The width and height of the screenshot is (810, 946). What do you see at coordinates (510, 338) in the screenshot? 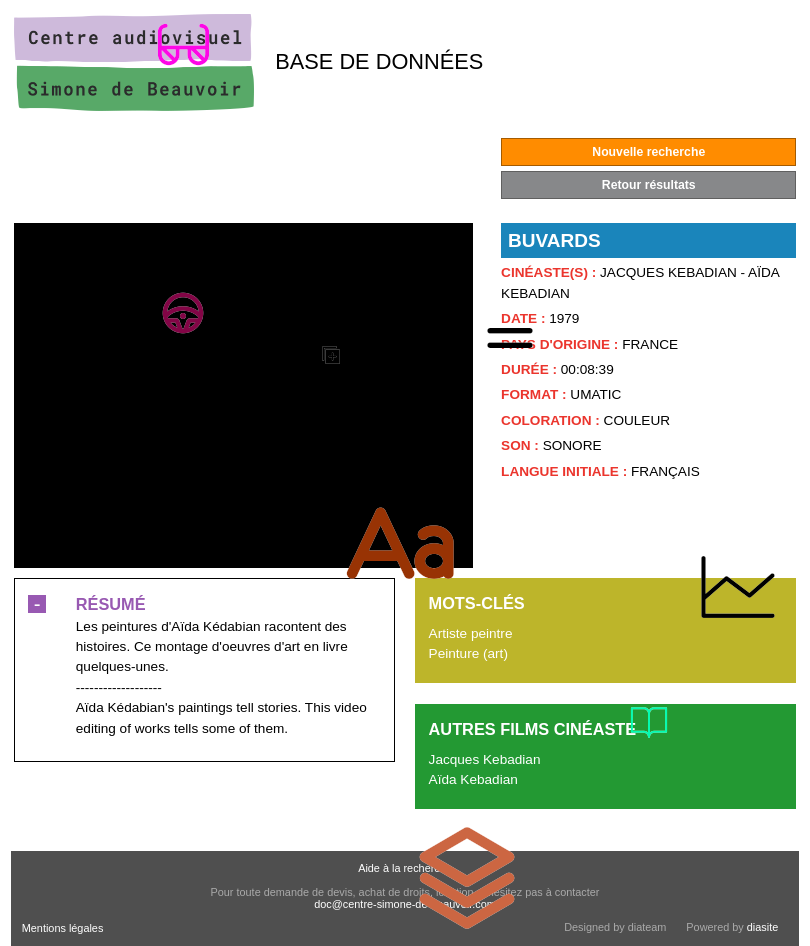
I see `equals or comparison function` at bounding box center [510, 338].